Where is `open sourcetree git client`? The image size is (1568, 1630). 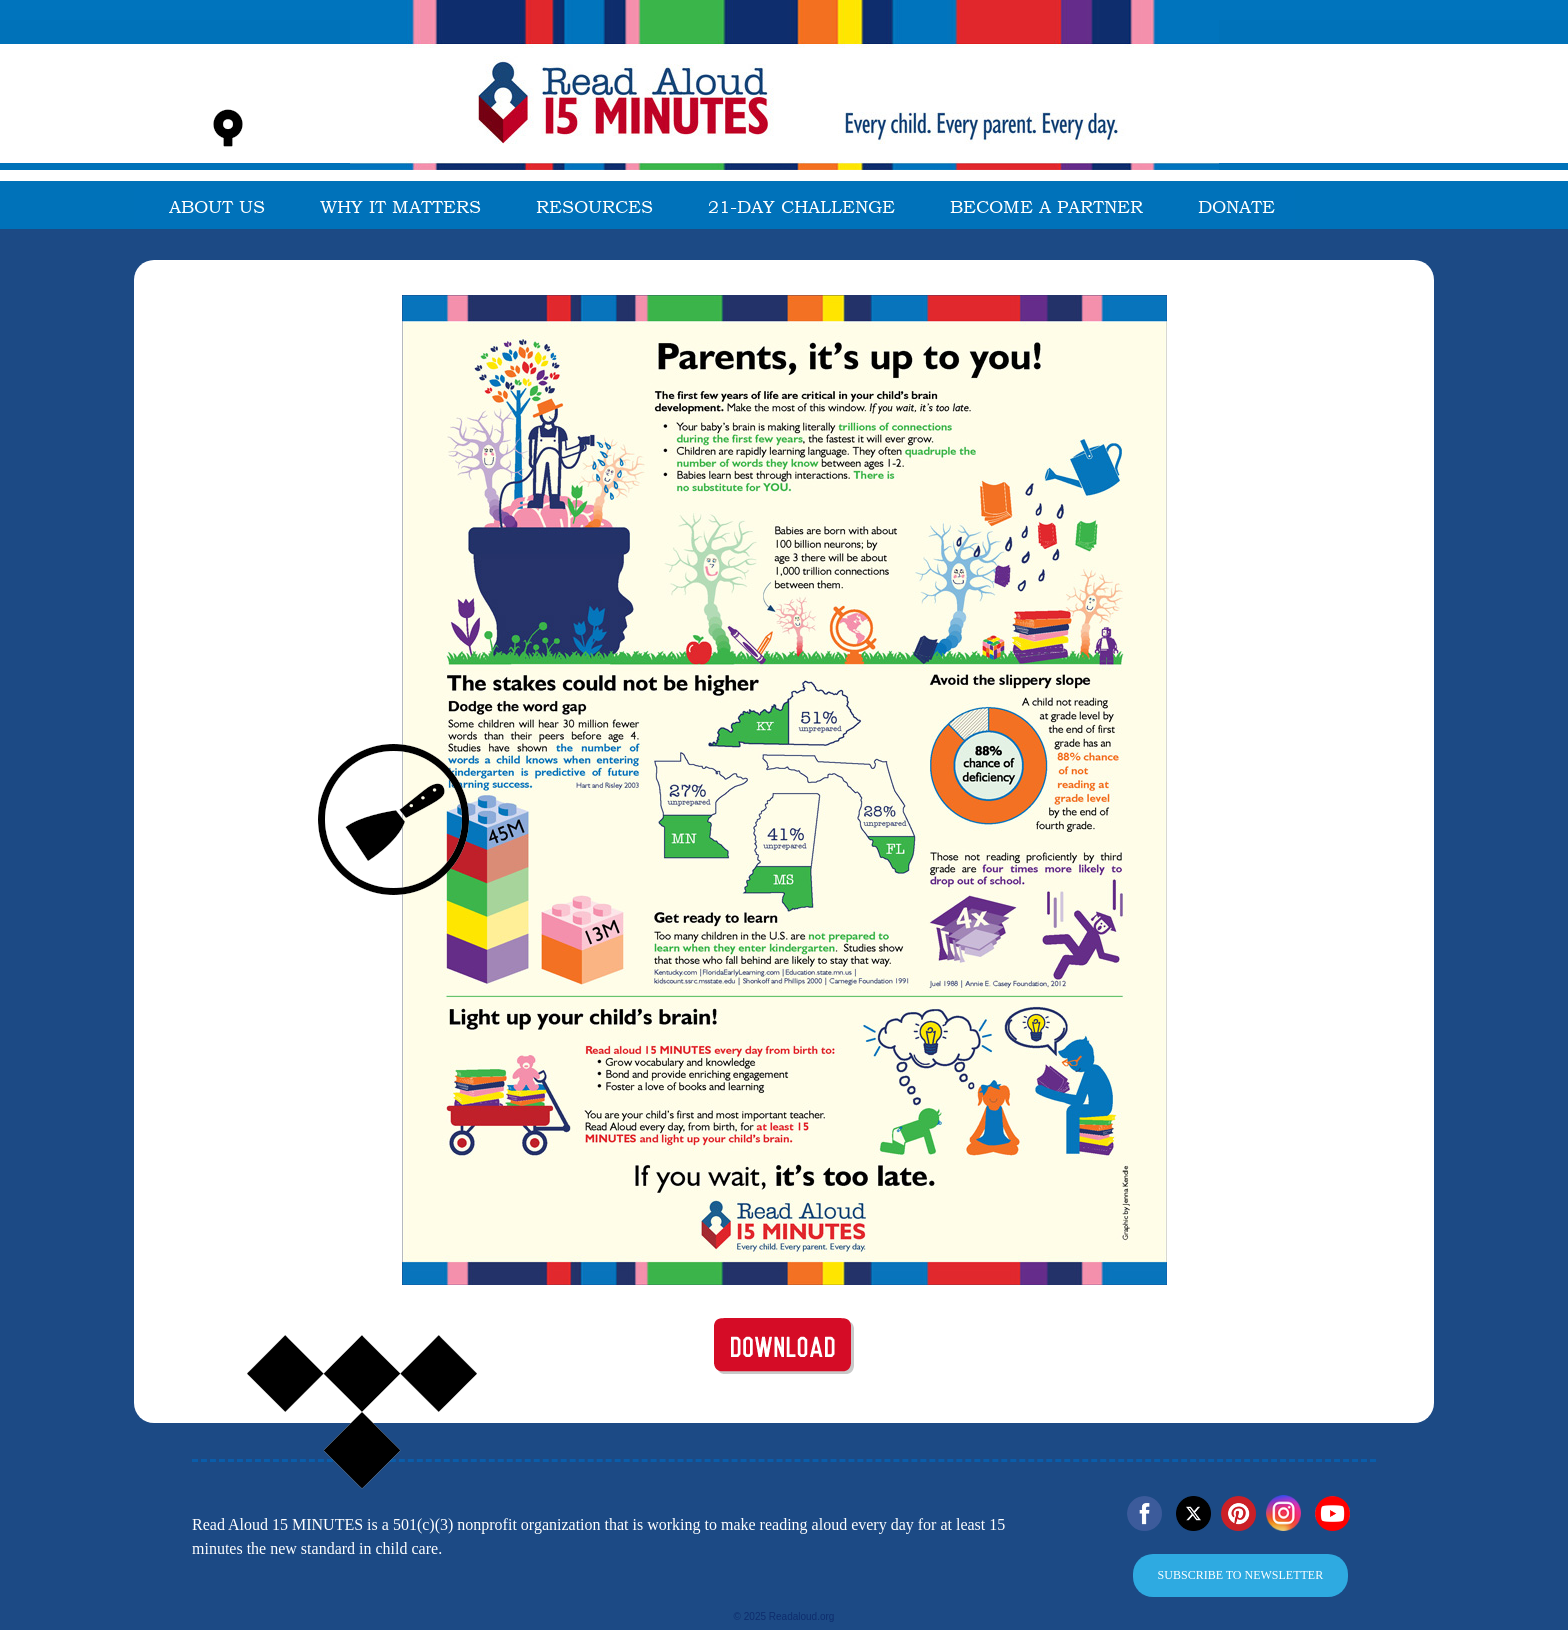 open sourcetree git client is located at coordinates (228, 128).